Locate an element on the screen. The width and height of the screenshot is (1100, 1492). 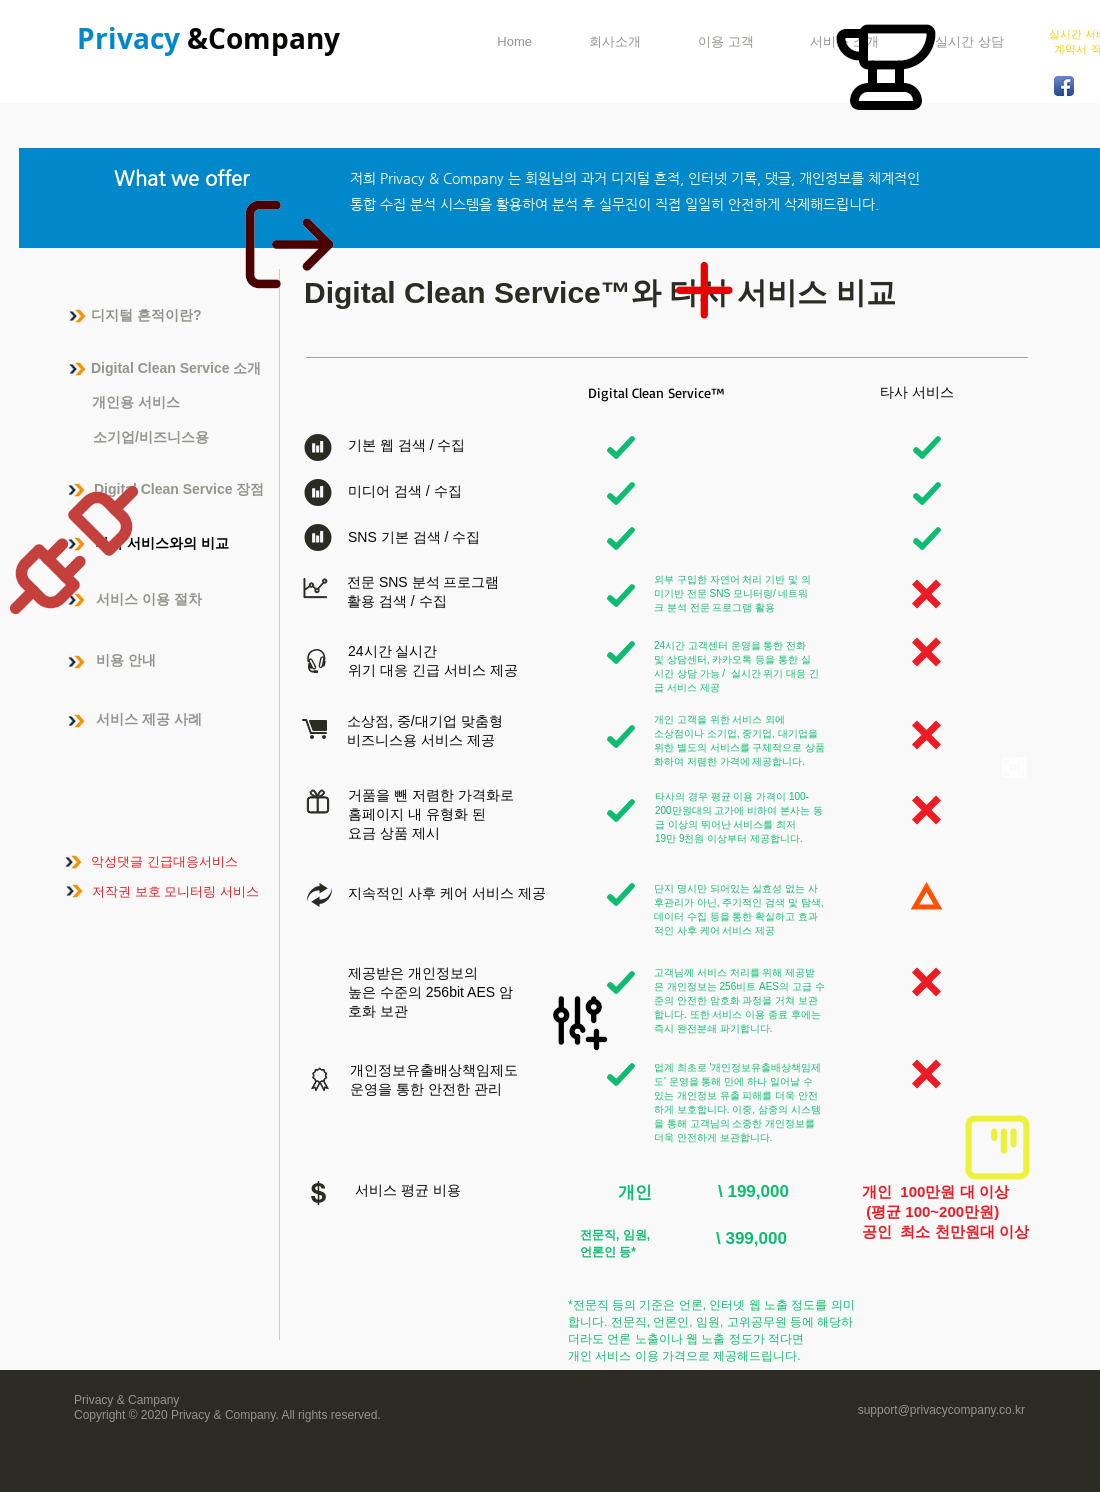
add a new filter or setting option is located at coordinates (577, 1020).